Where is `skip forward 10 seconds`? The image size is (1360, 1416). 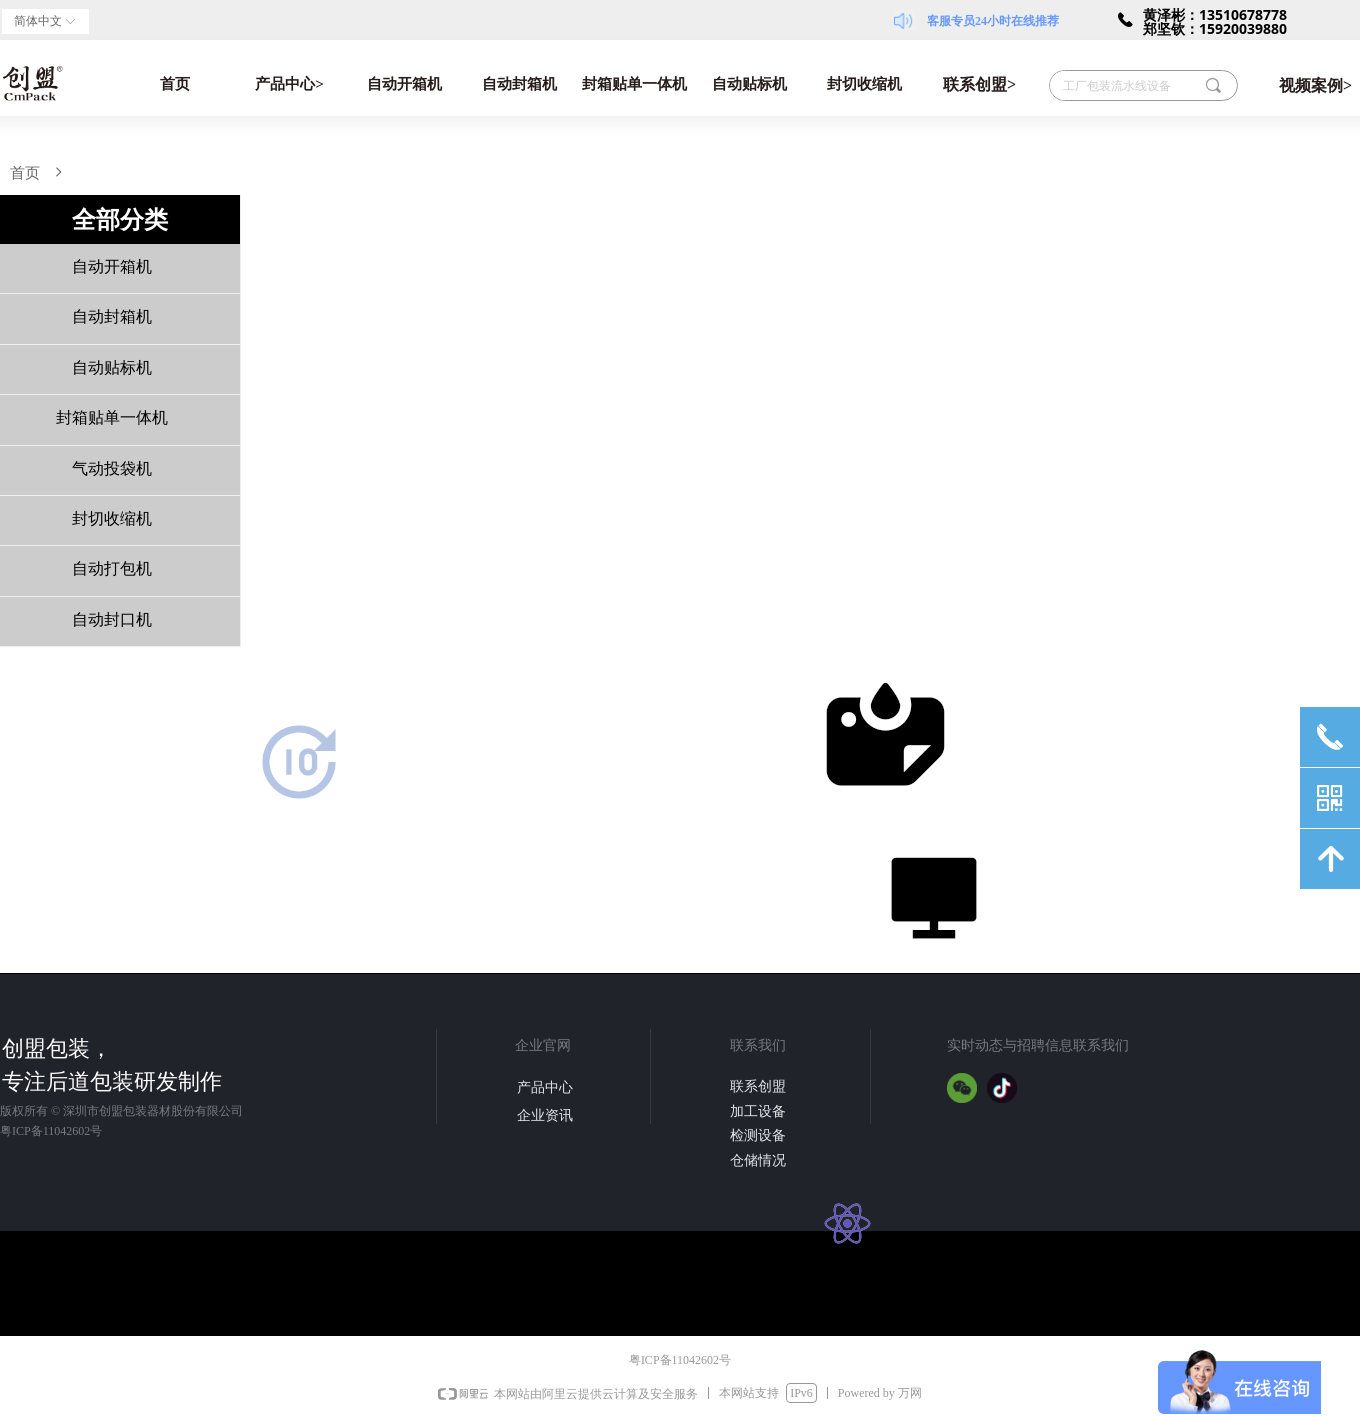
skip forward 10 seconds is located at coordinates (299, 762).